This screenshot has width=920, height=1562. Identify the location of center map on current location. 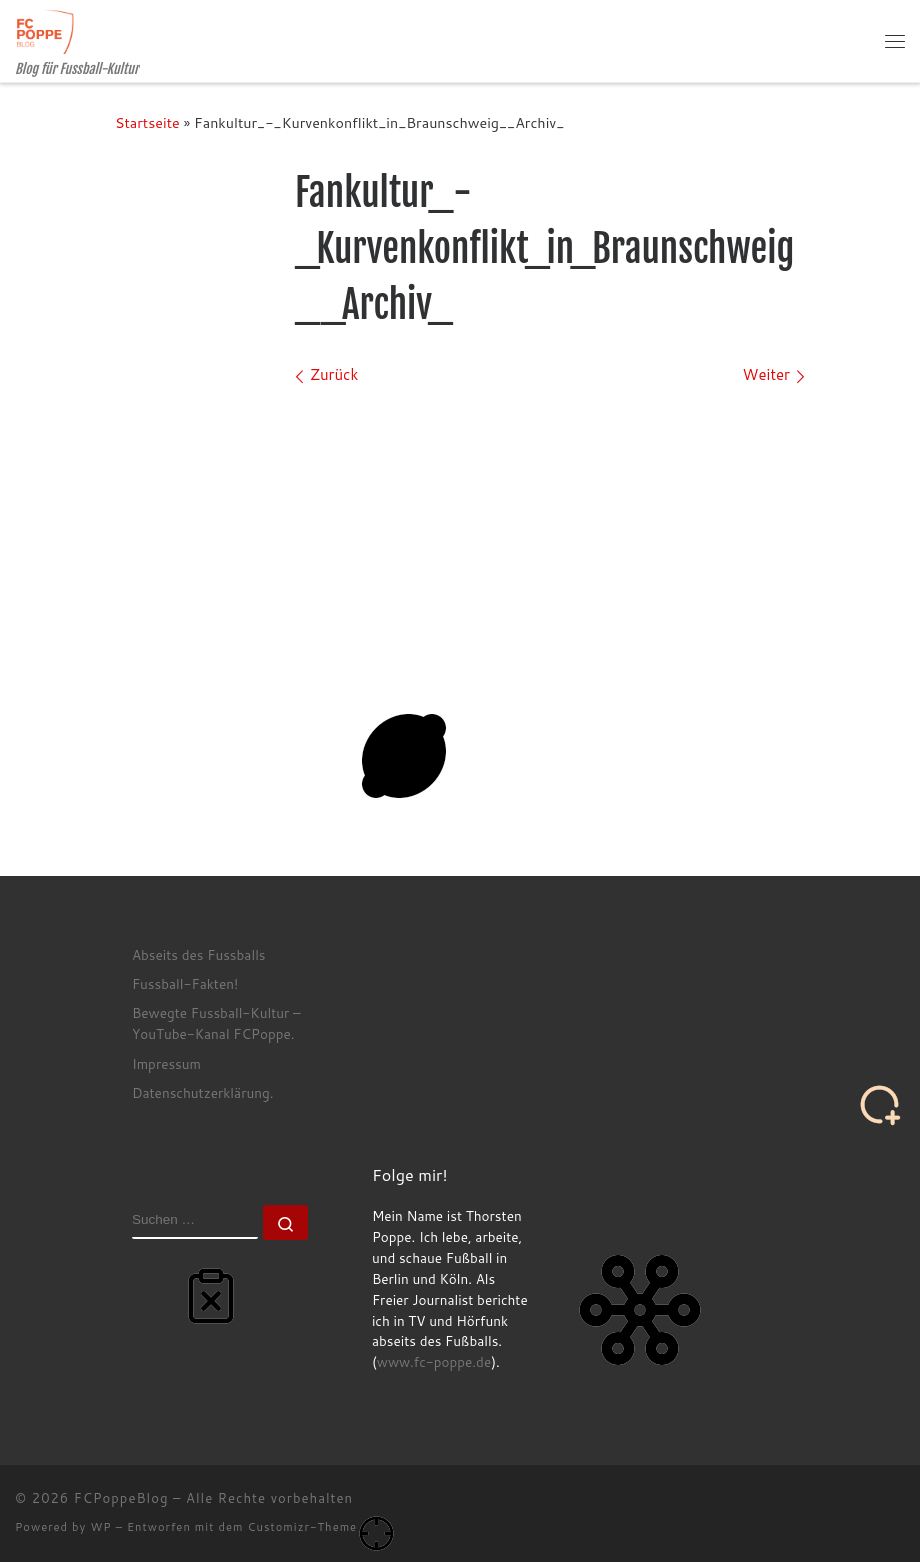
(376, 1533).